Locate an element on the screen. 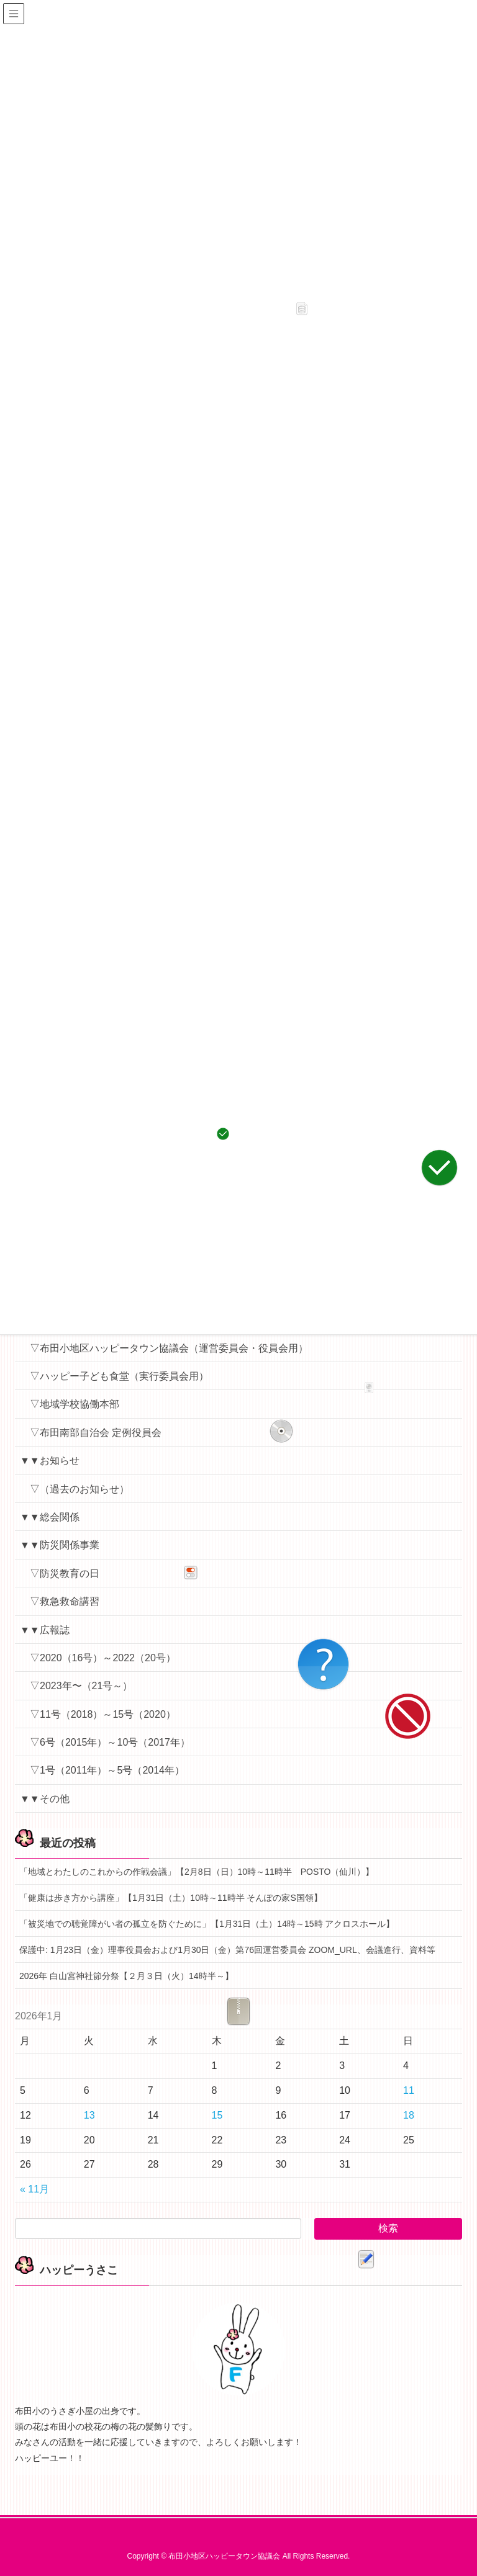  open an sql database file is located at coordinates (302, 308).